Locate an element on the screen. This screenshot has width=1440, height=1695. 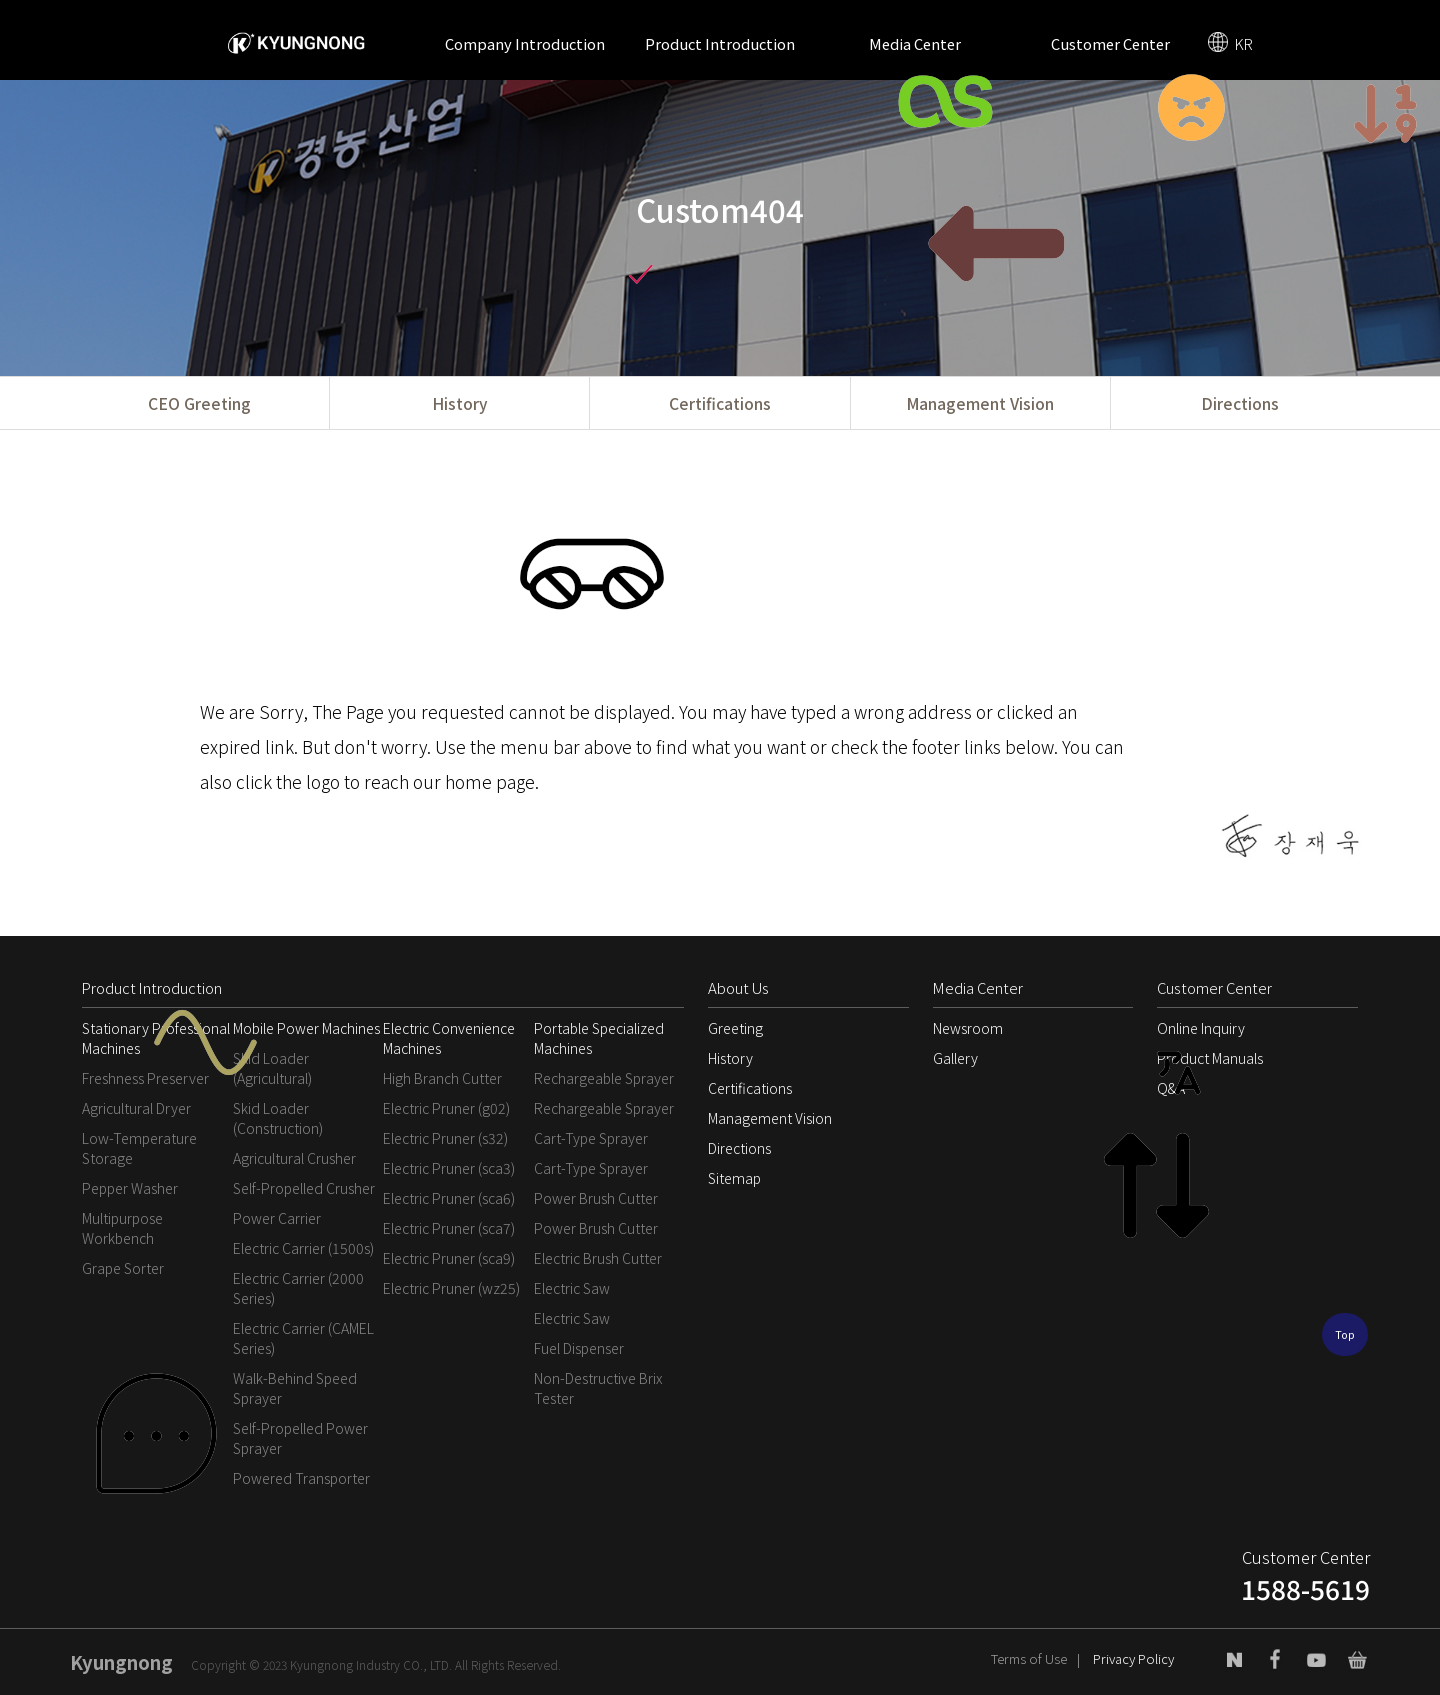
go back to previous screen is located at coordinates (996, 243).